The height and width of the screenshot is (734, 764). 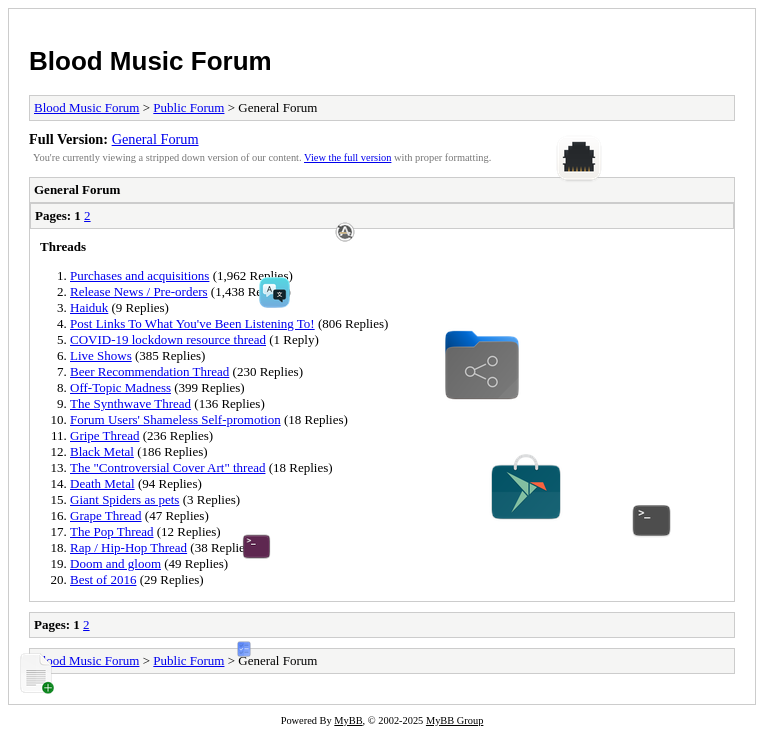 I want to click on open the to-do list app, so click(x=244, y=649).